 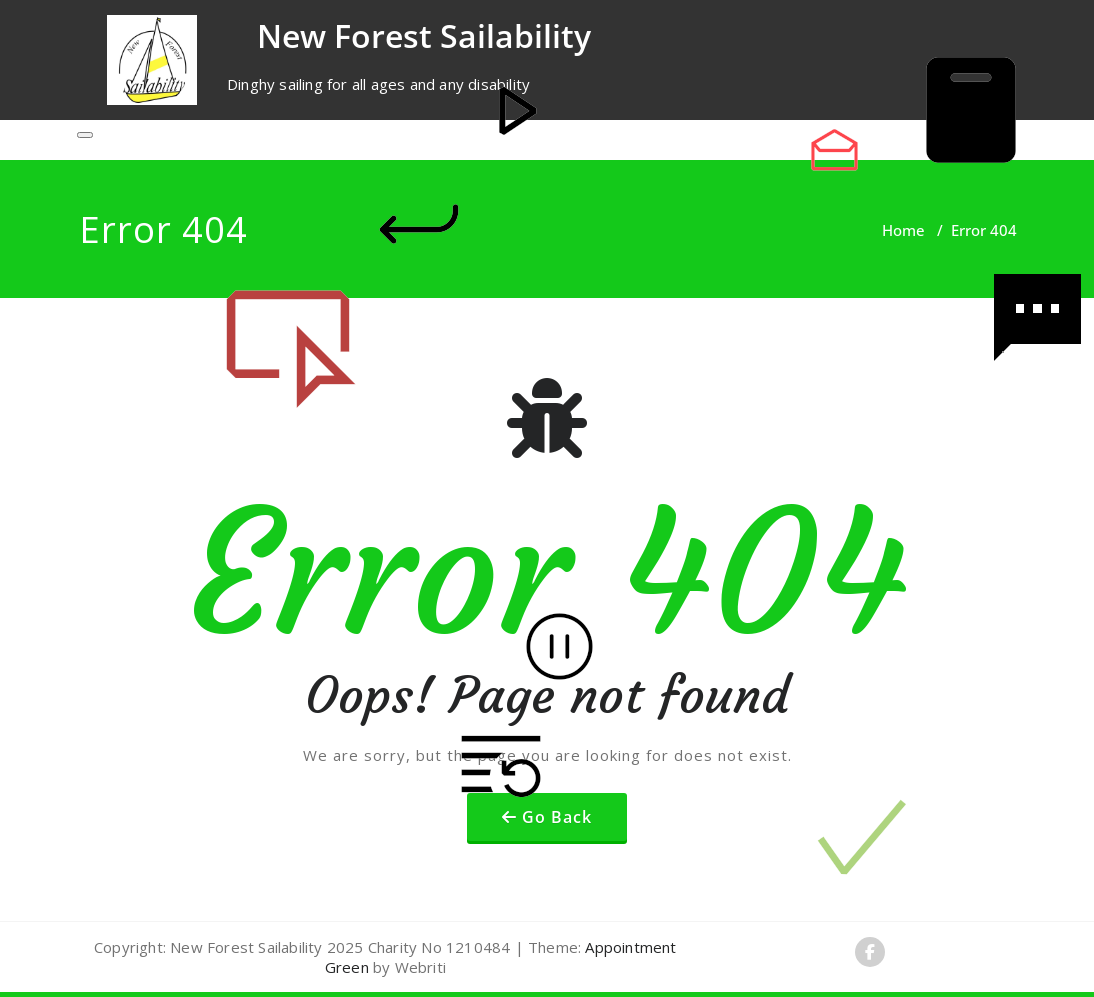 I want to click on restart the current debug frame, so click(x=501, y=764).